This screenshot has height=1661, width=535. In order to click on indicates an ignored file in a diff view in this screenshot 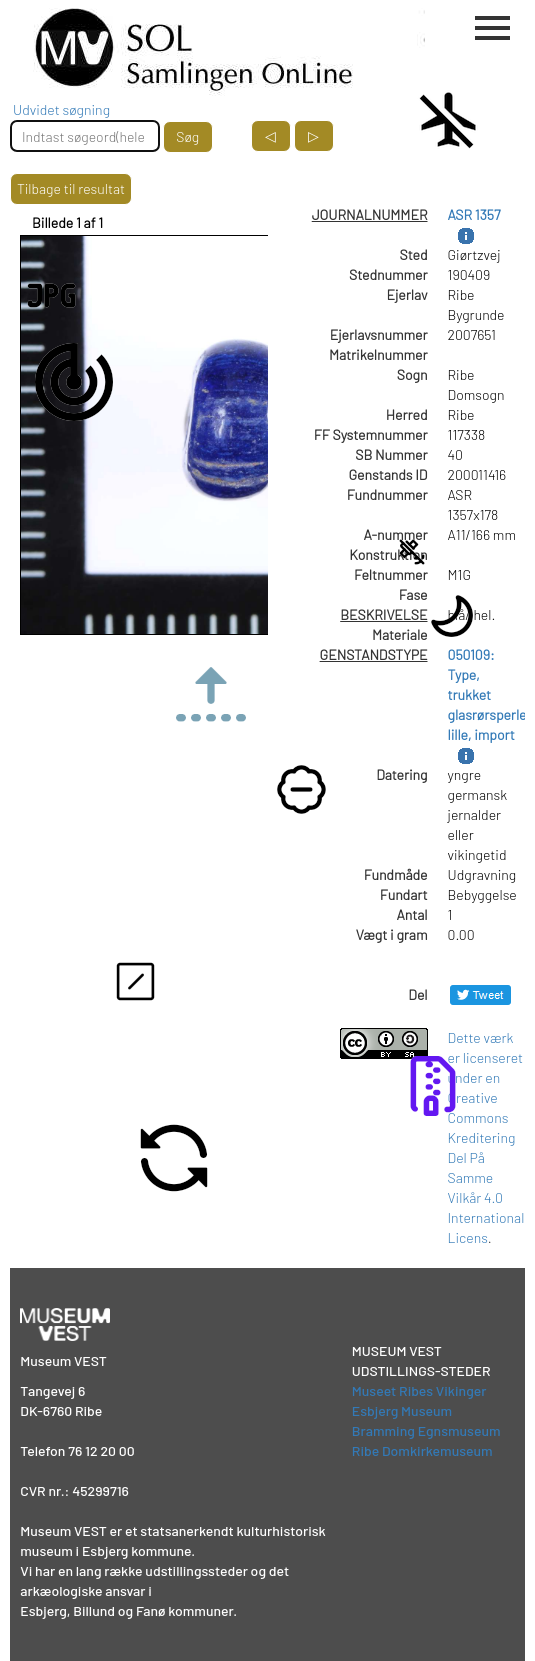, I will do `click(135, 981)`.